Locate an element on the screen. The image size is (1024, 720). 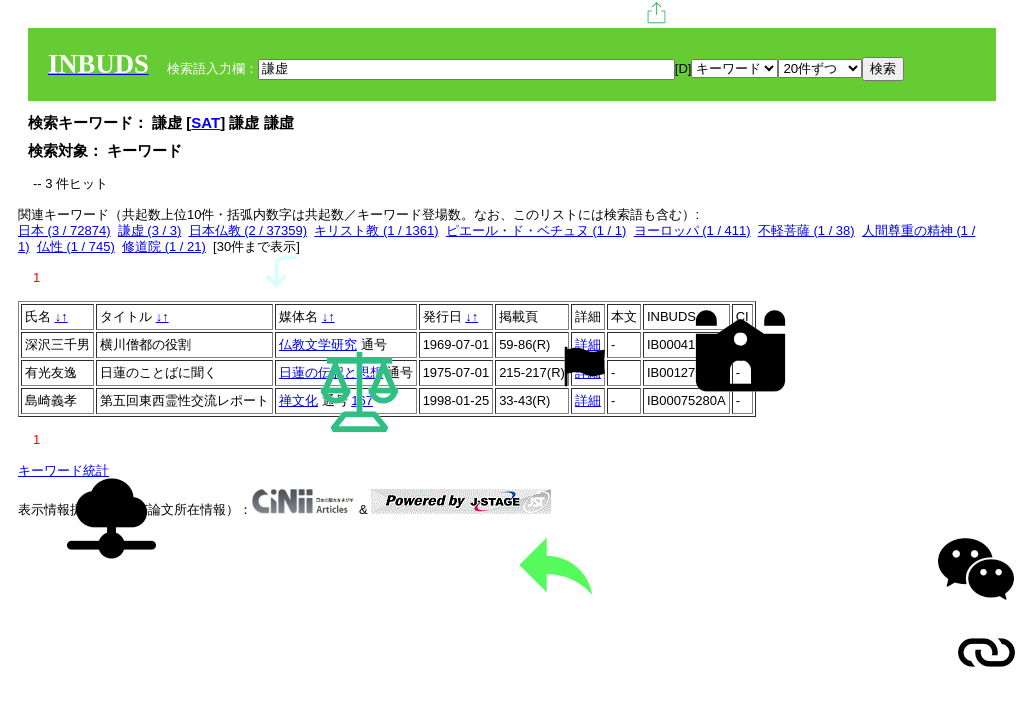
flag or report content is located at coordinates (584, 366).